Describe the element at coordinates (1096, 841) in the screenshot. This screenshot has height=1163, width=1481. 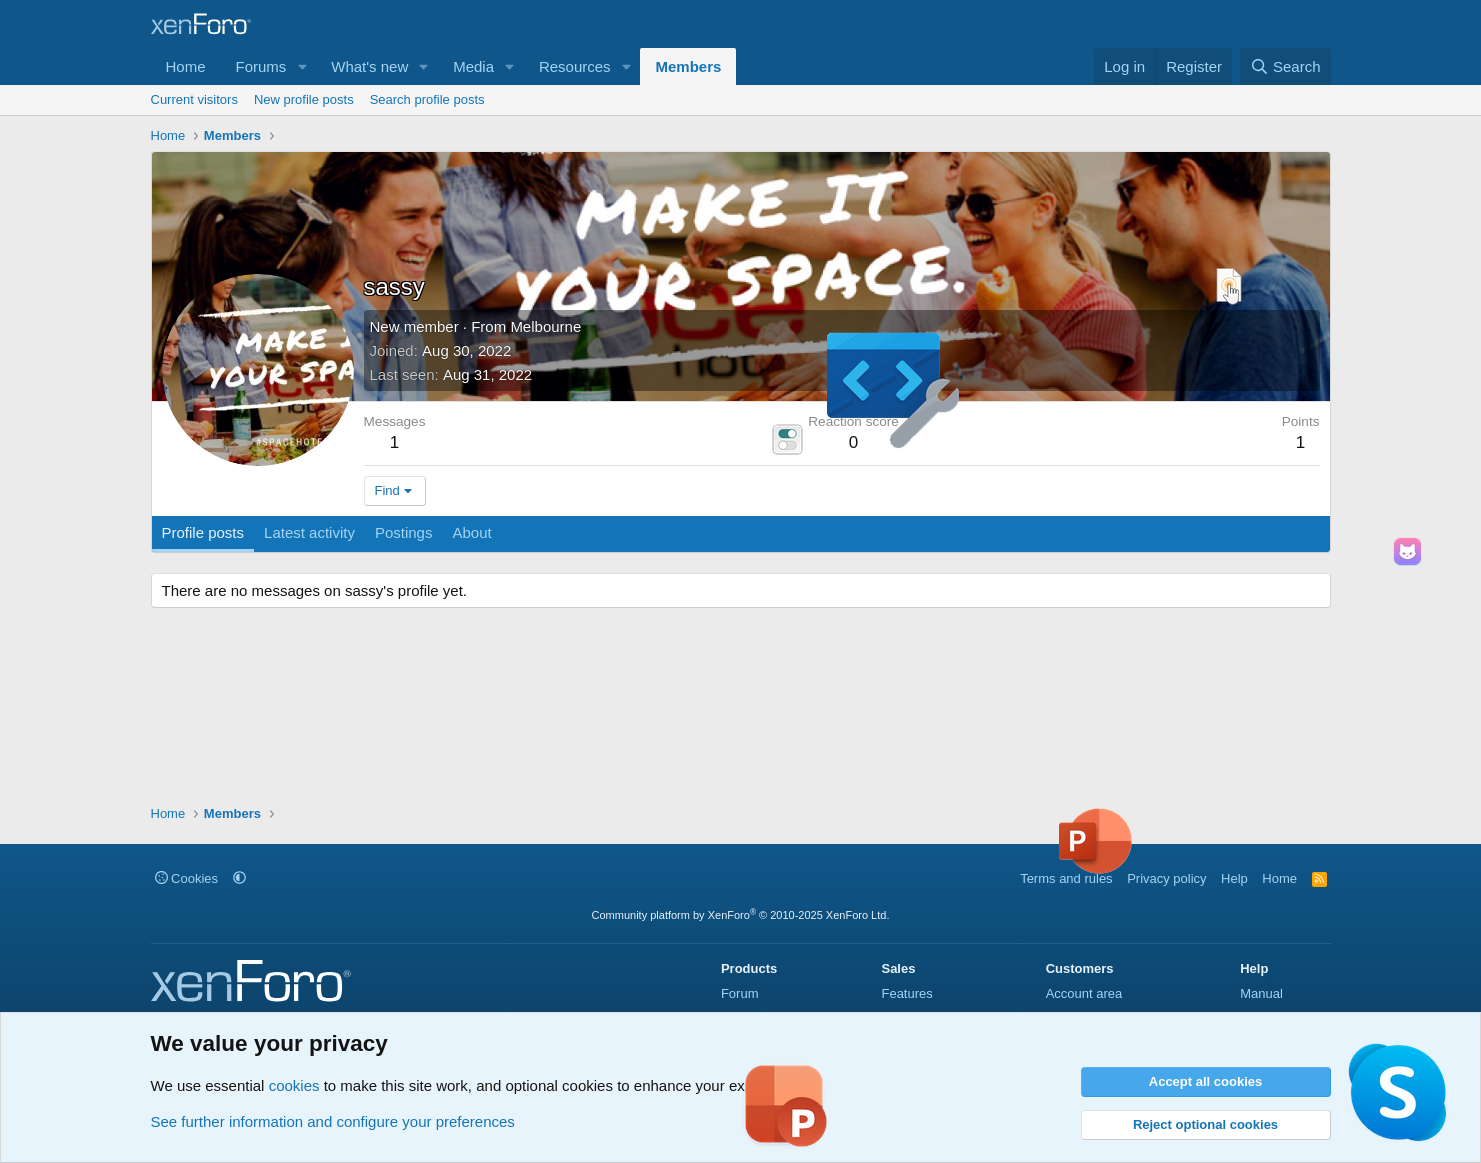
I see `open Microsoft PowerPoint` at that location.